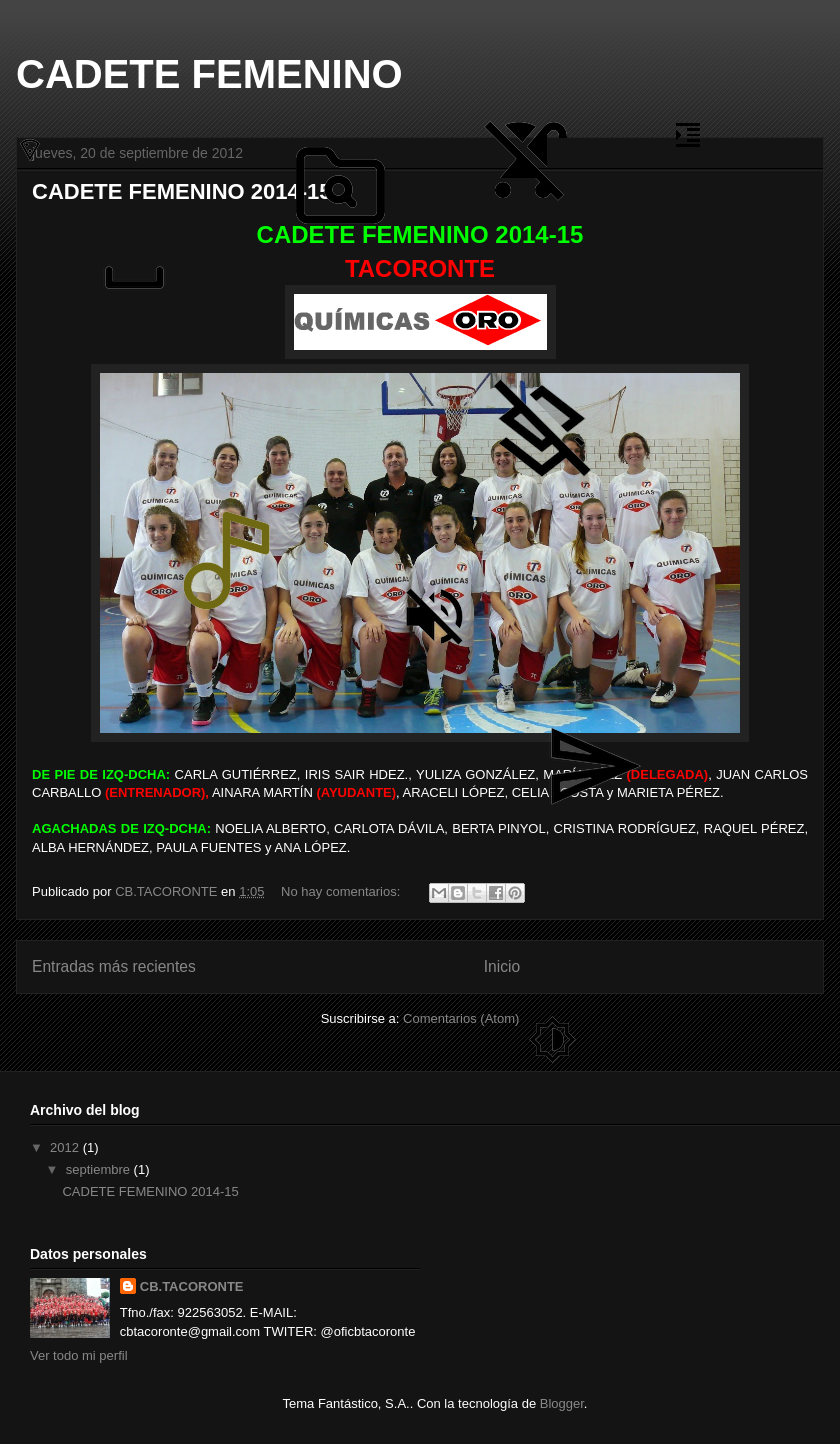 Image resolution: width=840 pixels, height=1444 pixels. What do you see at coordinates (434, 616) in the screenshot?
I see `mute audio or sound` at bounding box center [434, 616].